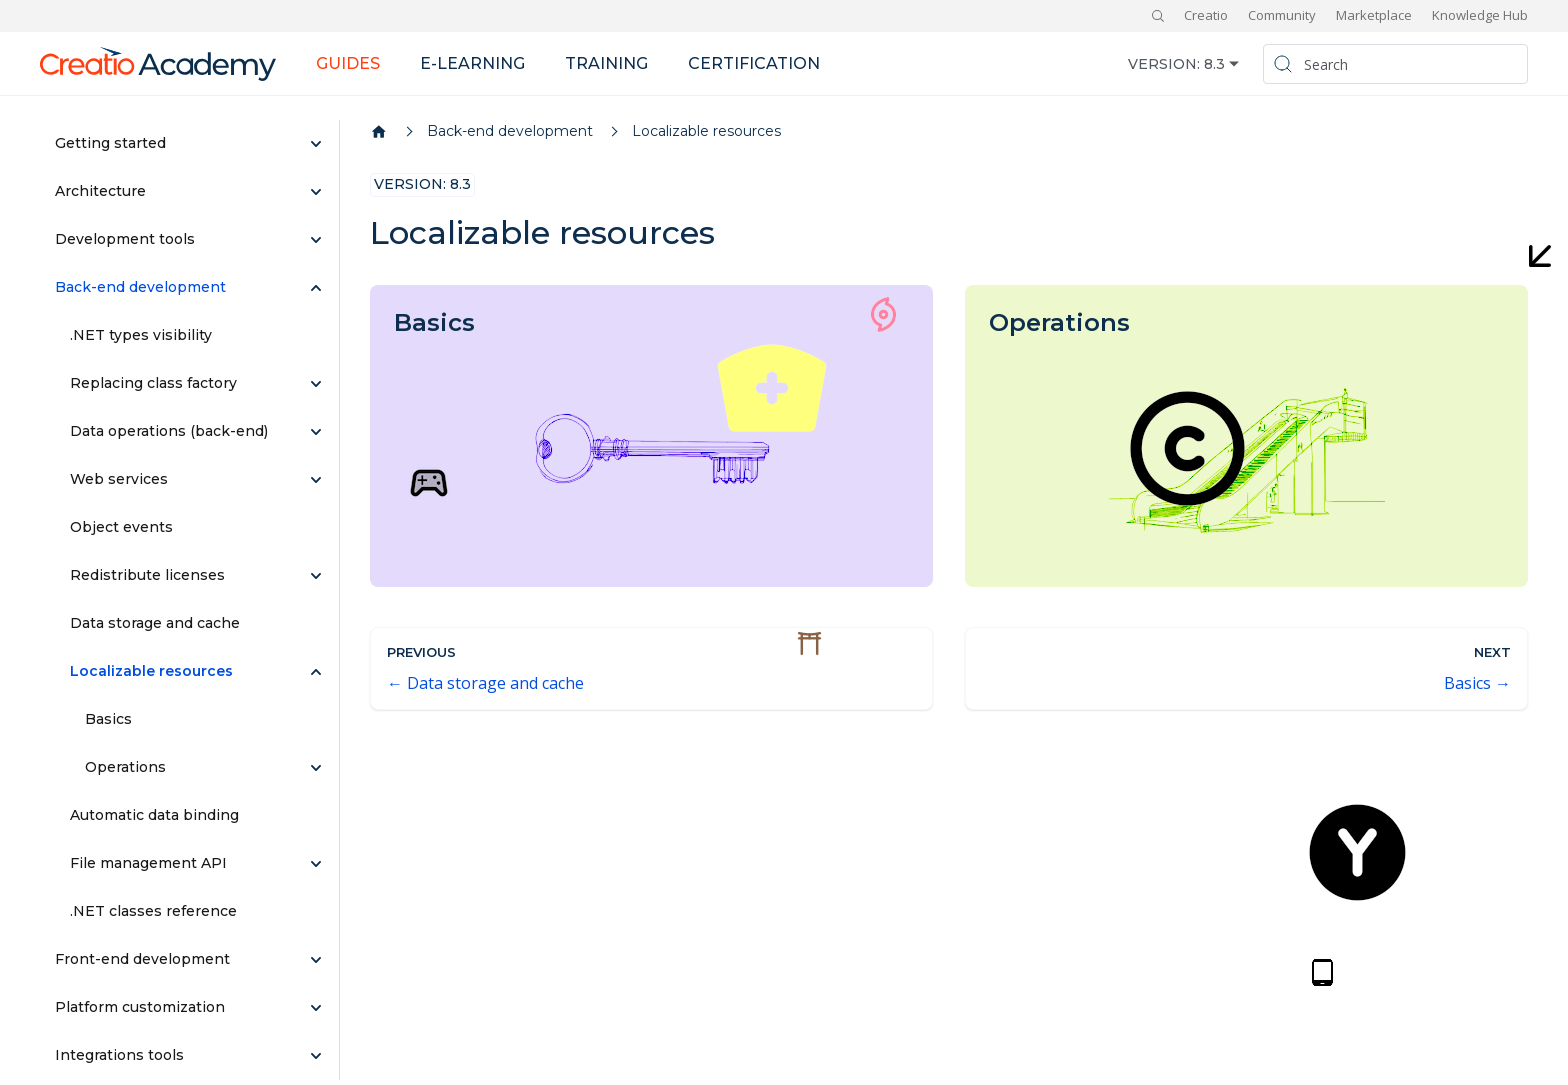 This screenshot has width=1568, height=1085. Describe the element at coordinates (1187, 448) in the screenshot. I see `indicates copyrighted content` at that location.